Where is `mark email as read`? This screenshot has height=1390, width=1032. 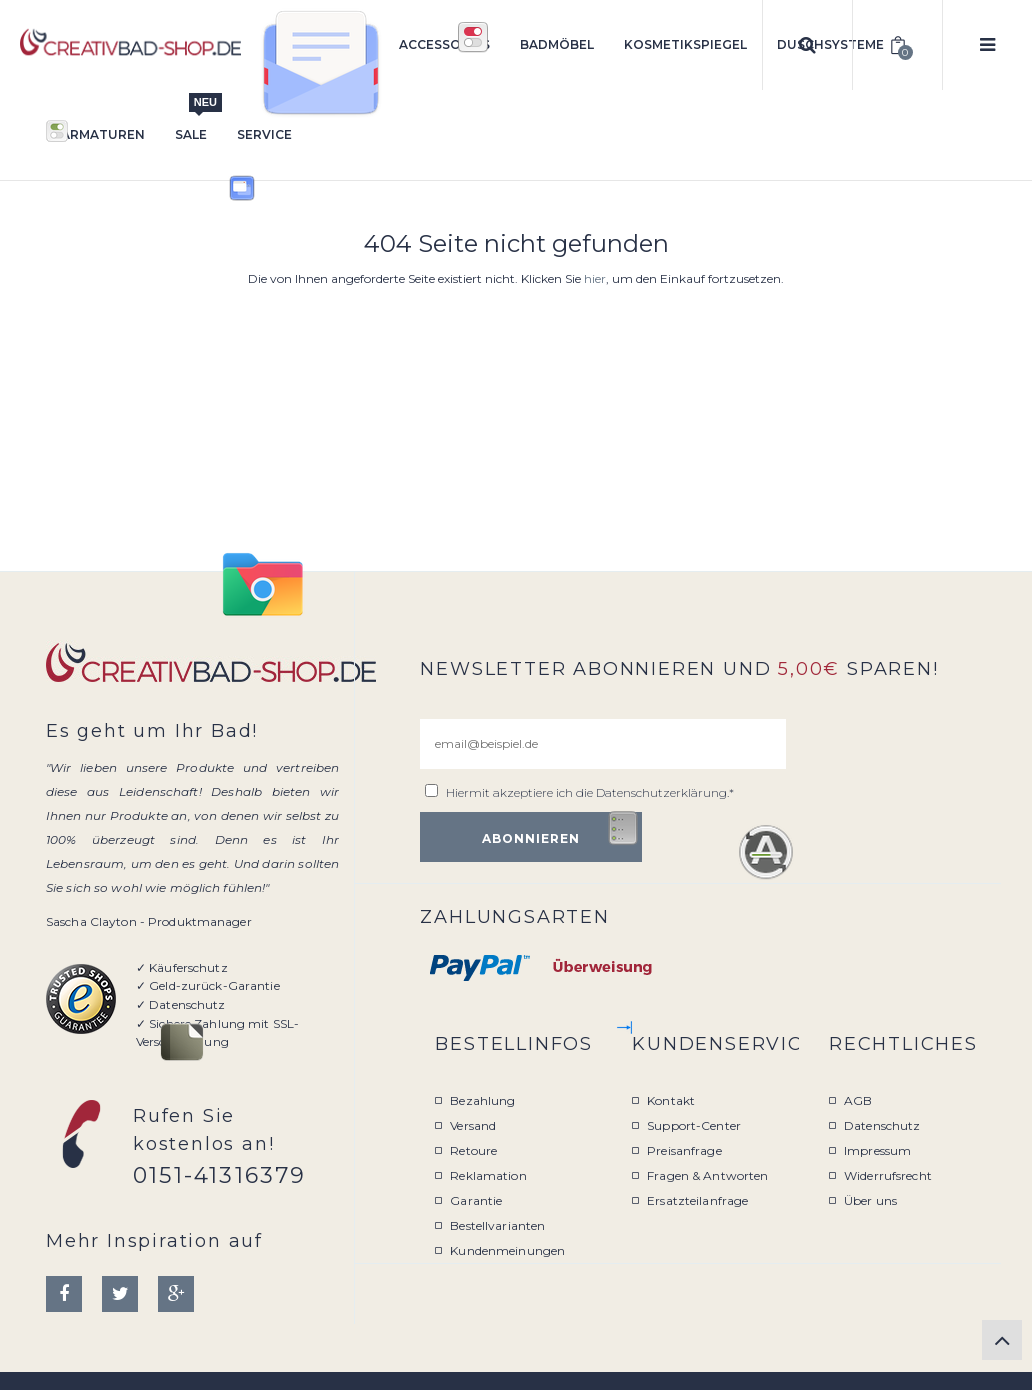
mark email as read is located at coordinates (321, 69).